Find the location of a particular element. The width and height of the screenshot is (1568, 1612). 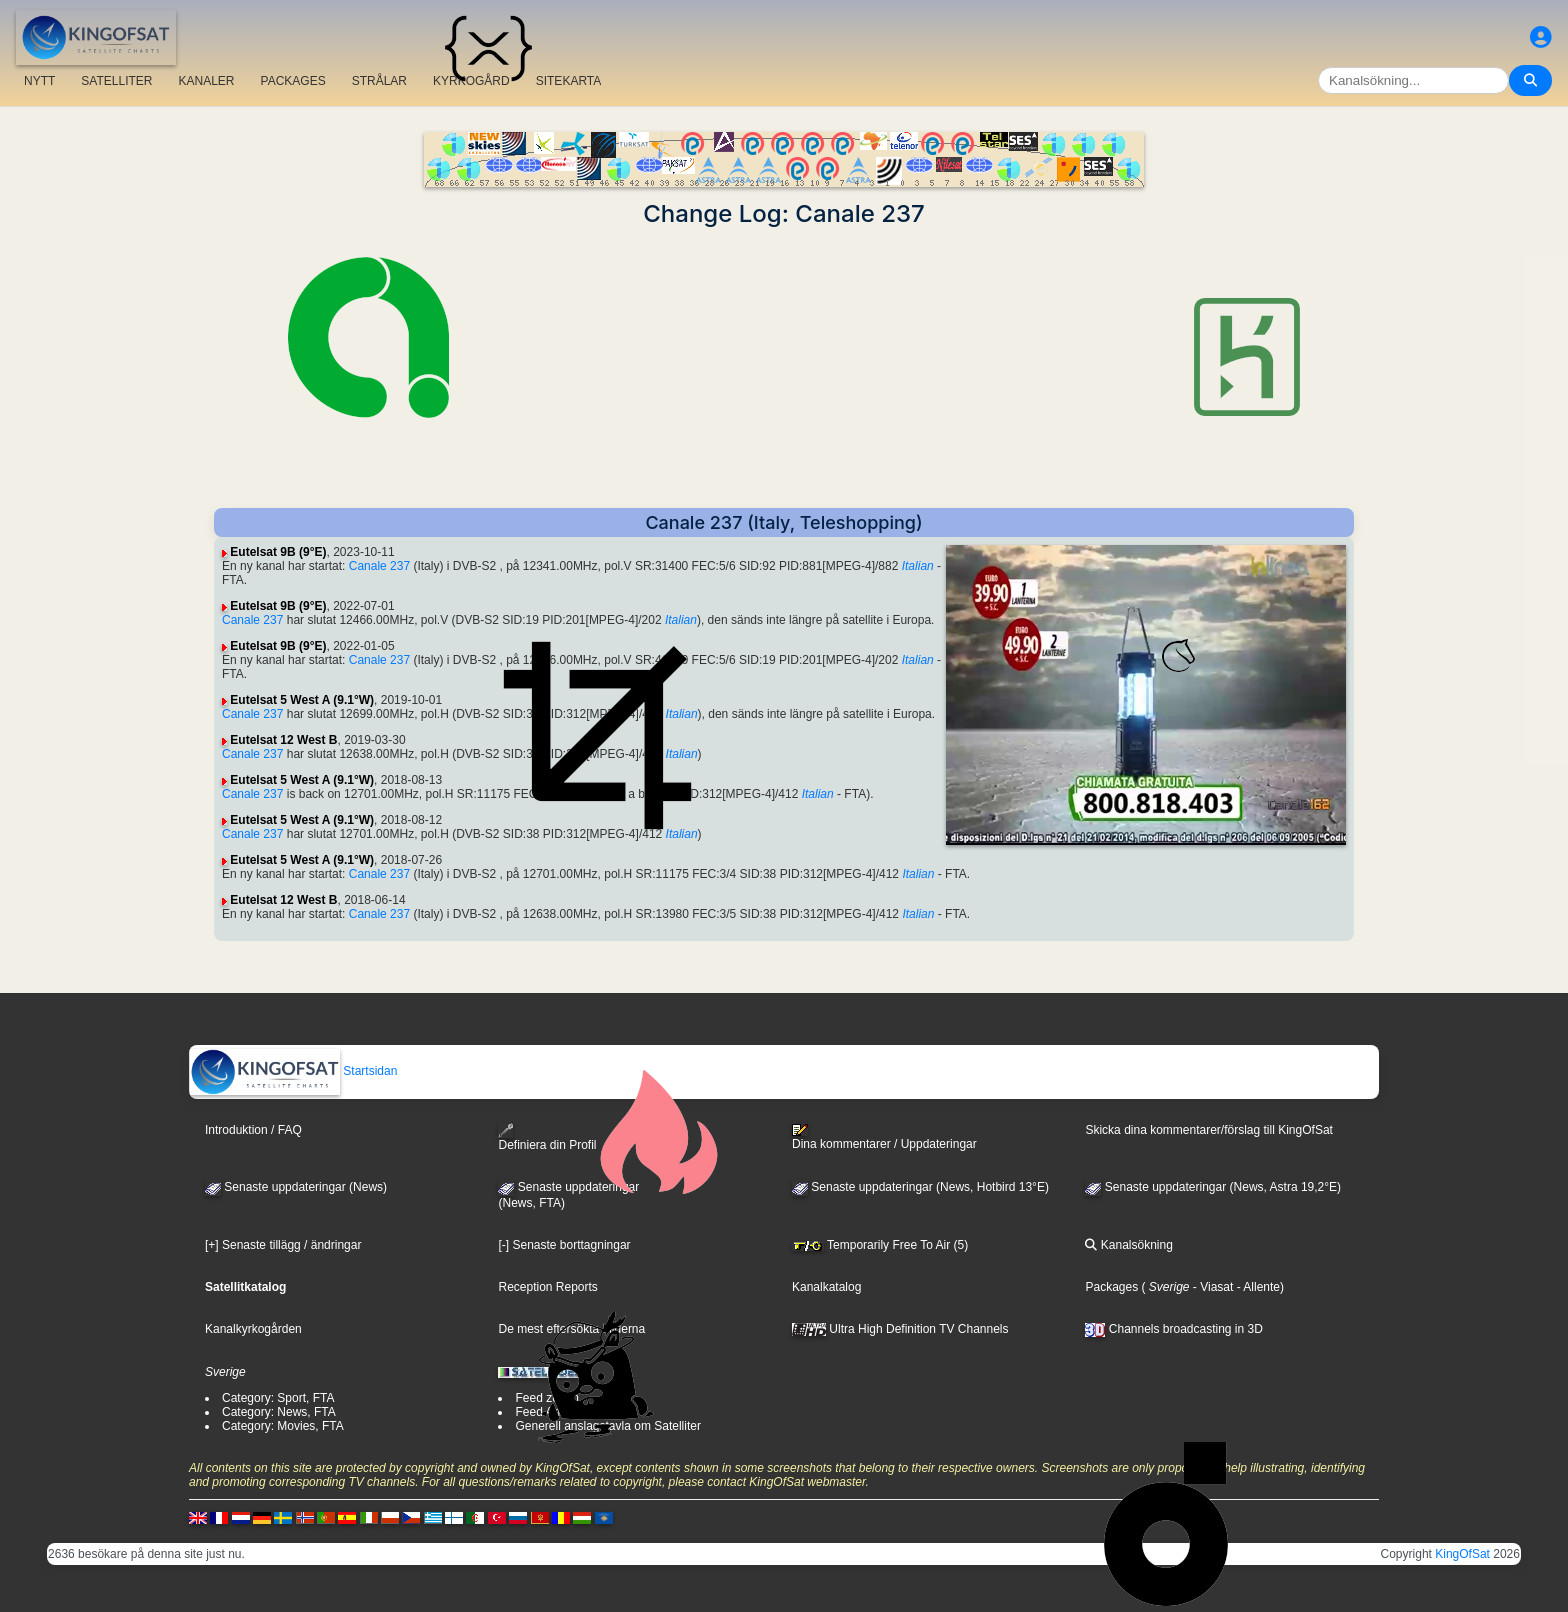

fireship brand logo is located at coordinates (659, 1132).